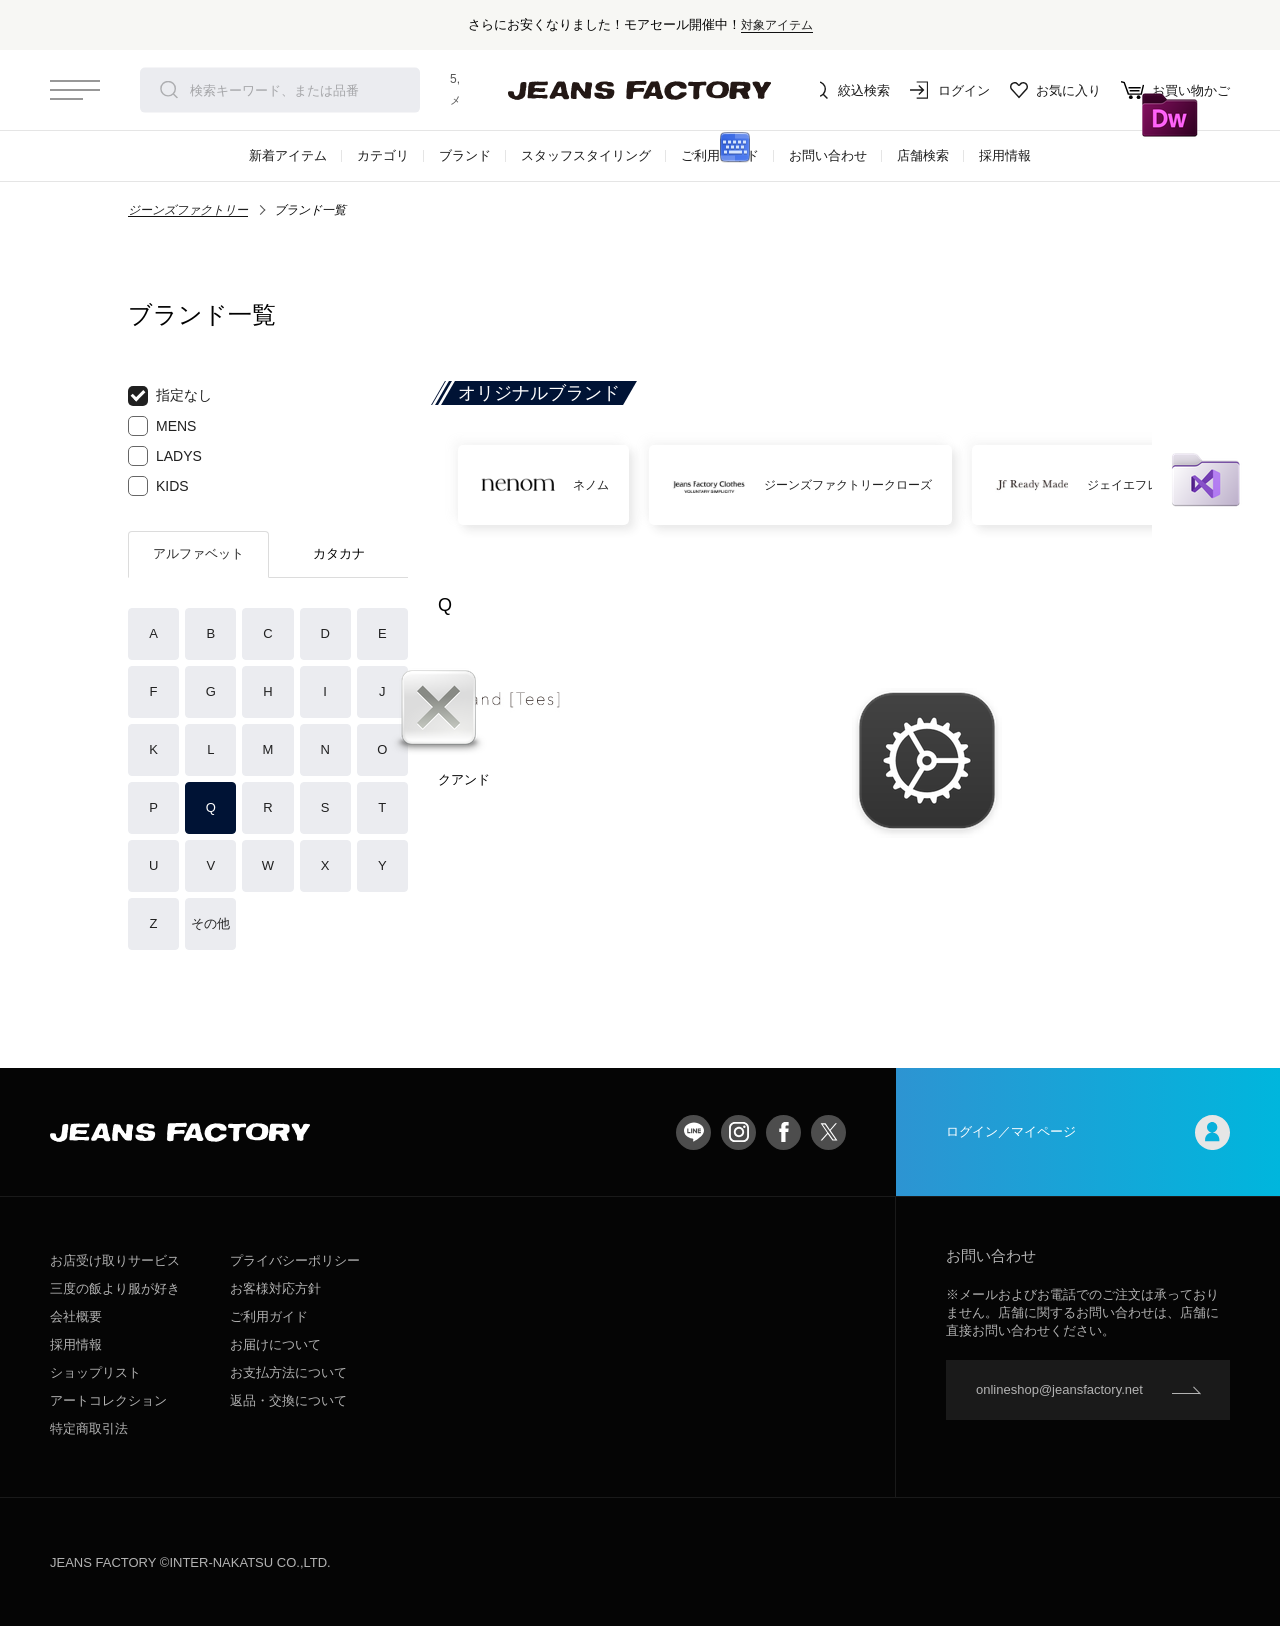 Image resolution: width=1280 pixels, height=1626 pixels. Describe the element at coordinates (439, 711) in the screenshot. I see `indicates a file or content that cannot be read` at that location.